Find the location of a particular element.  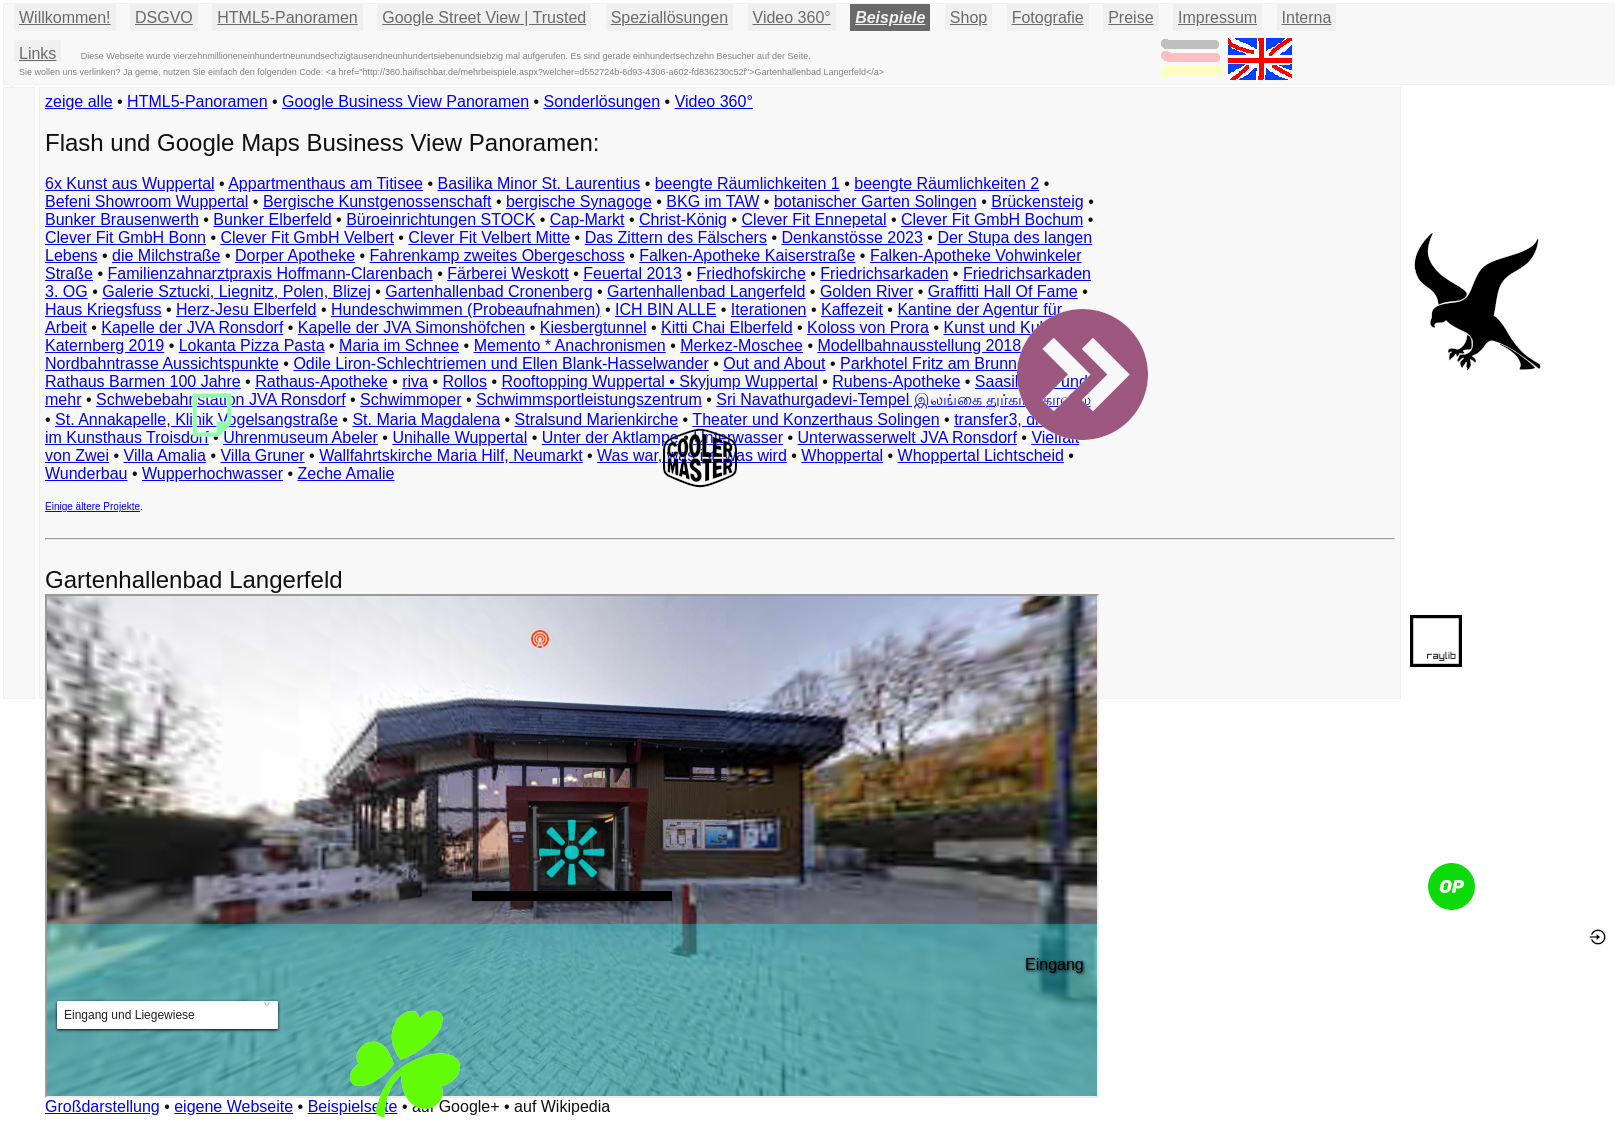

log in to your account is located at coordinates (1598, 937).